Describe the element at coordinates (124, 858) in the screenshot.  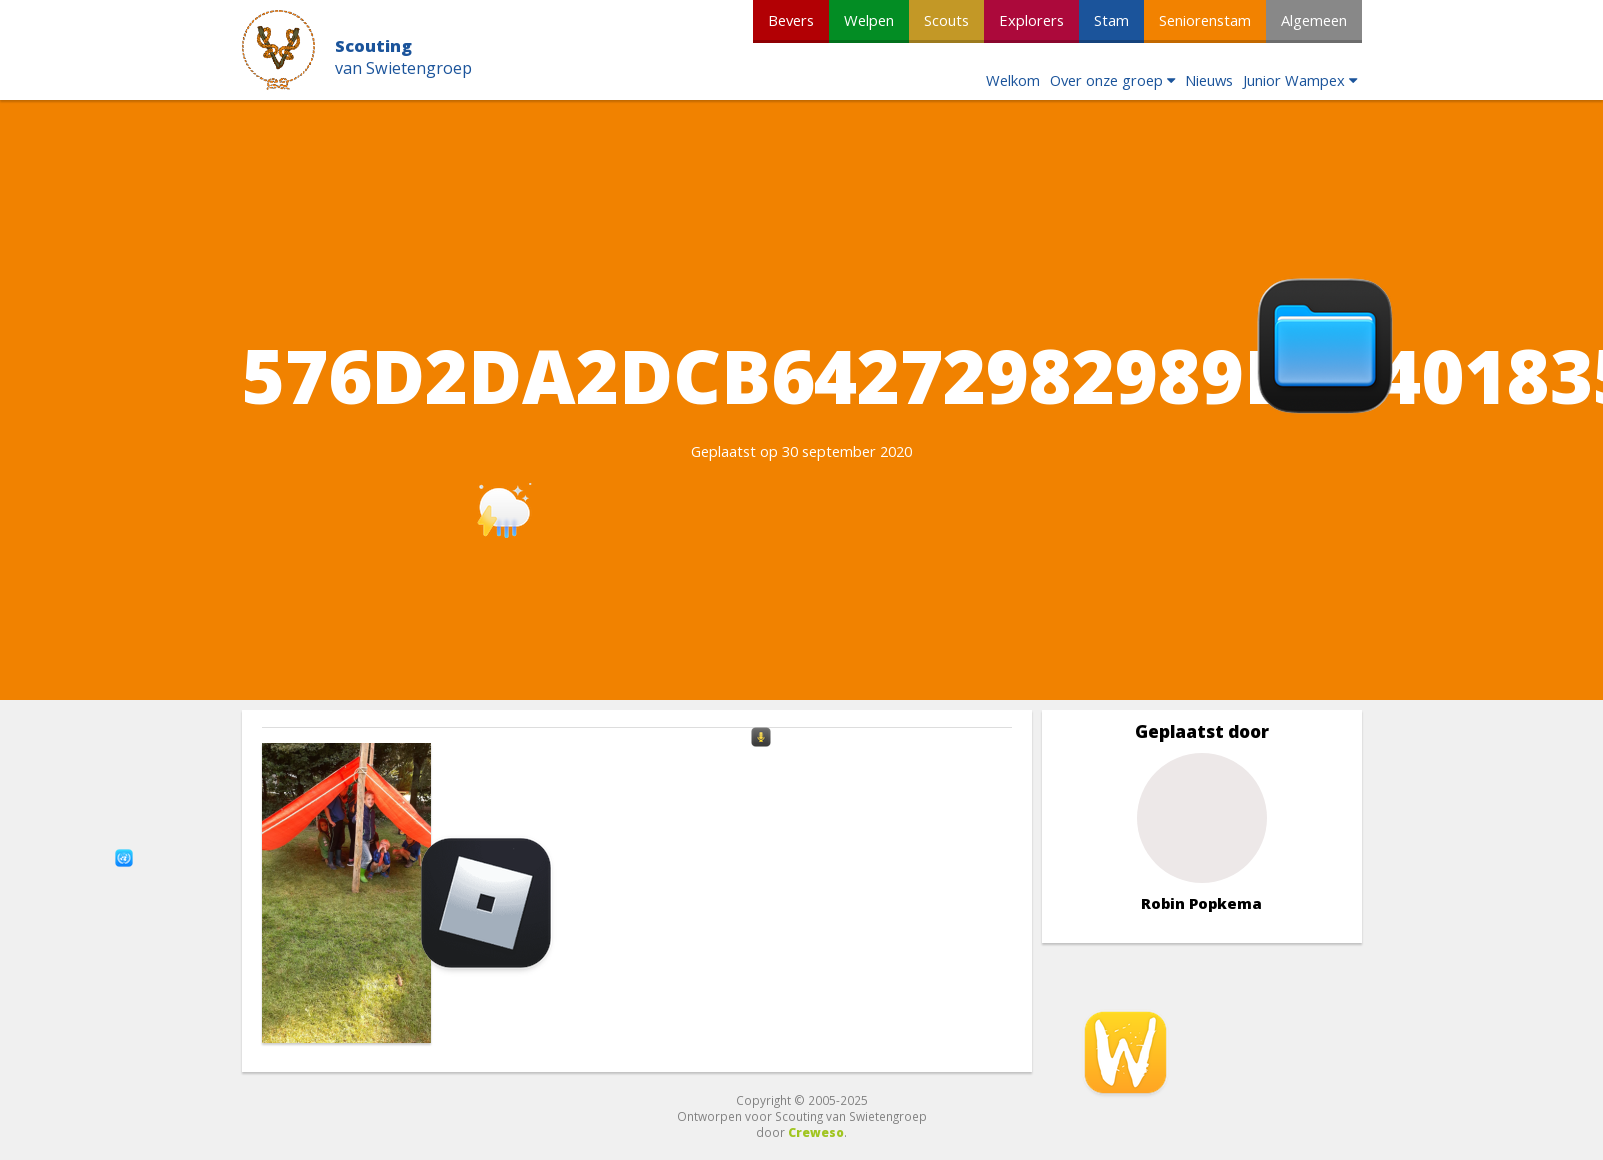
I see `open language and region settings` at that location.